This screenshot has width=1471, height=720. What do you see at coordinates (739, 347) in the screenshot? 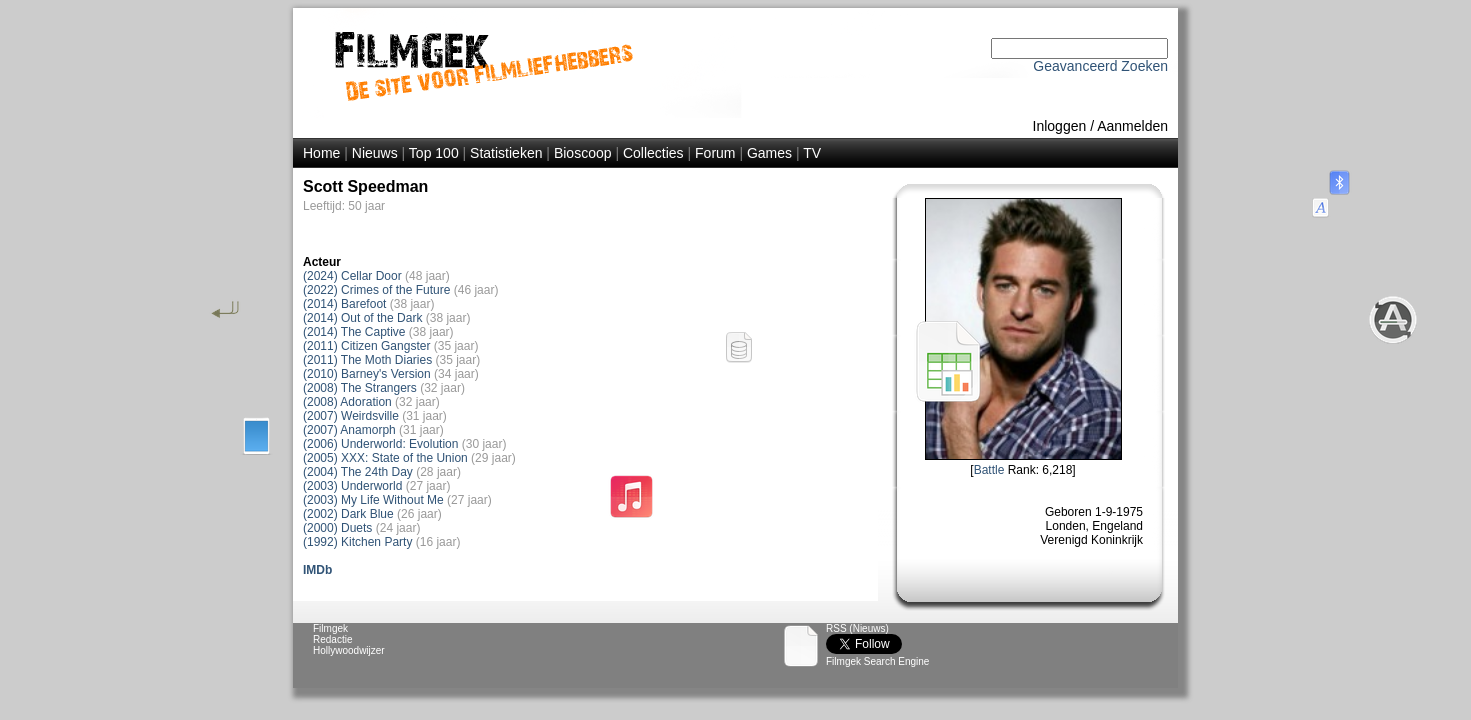
I see `open an sql database file` at bounding box center [739, 347].